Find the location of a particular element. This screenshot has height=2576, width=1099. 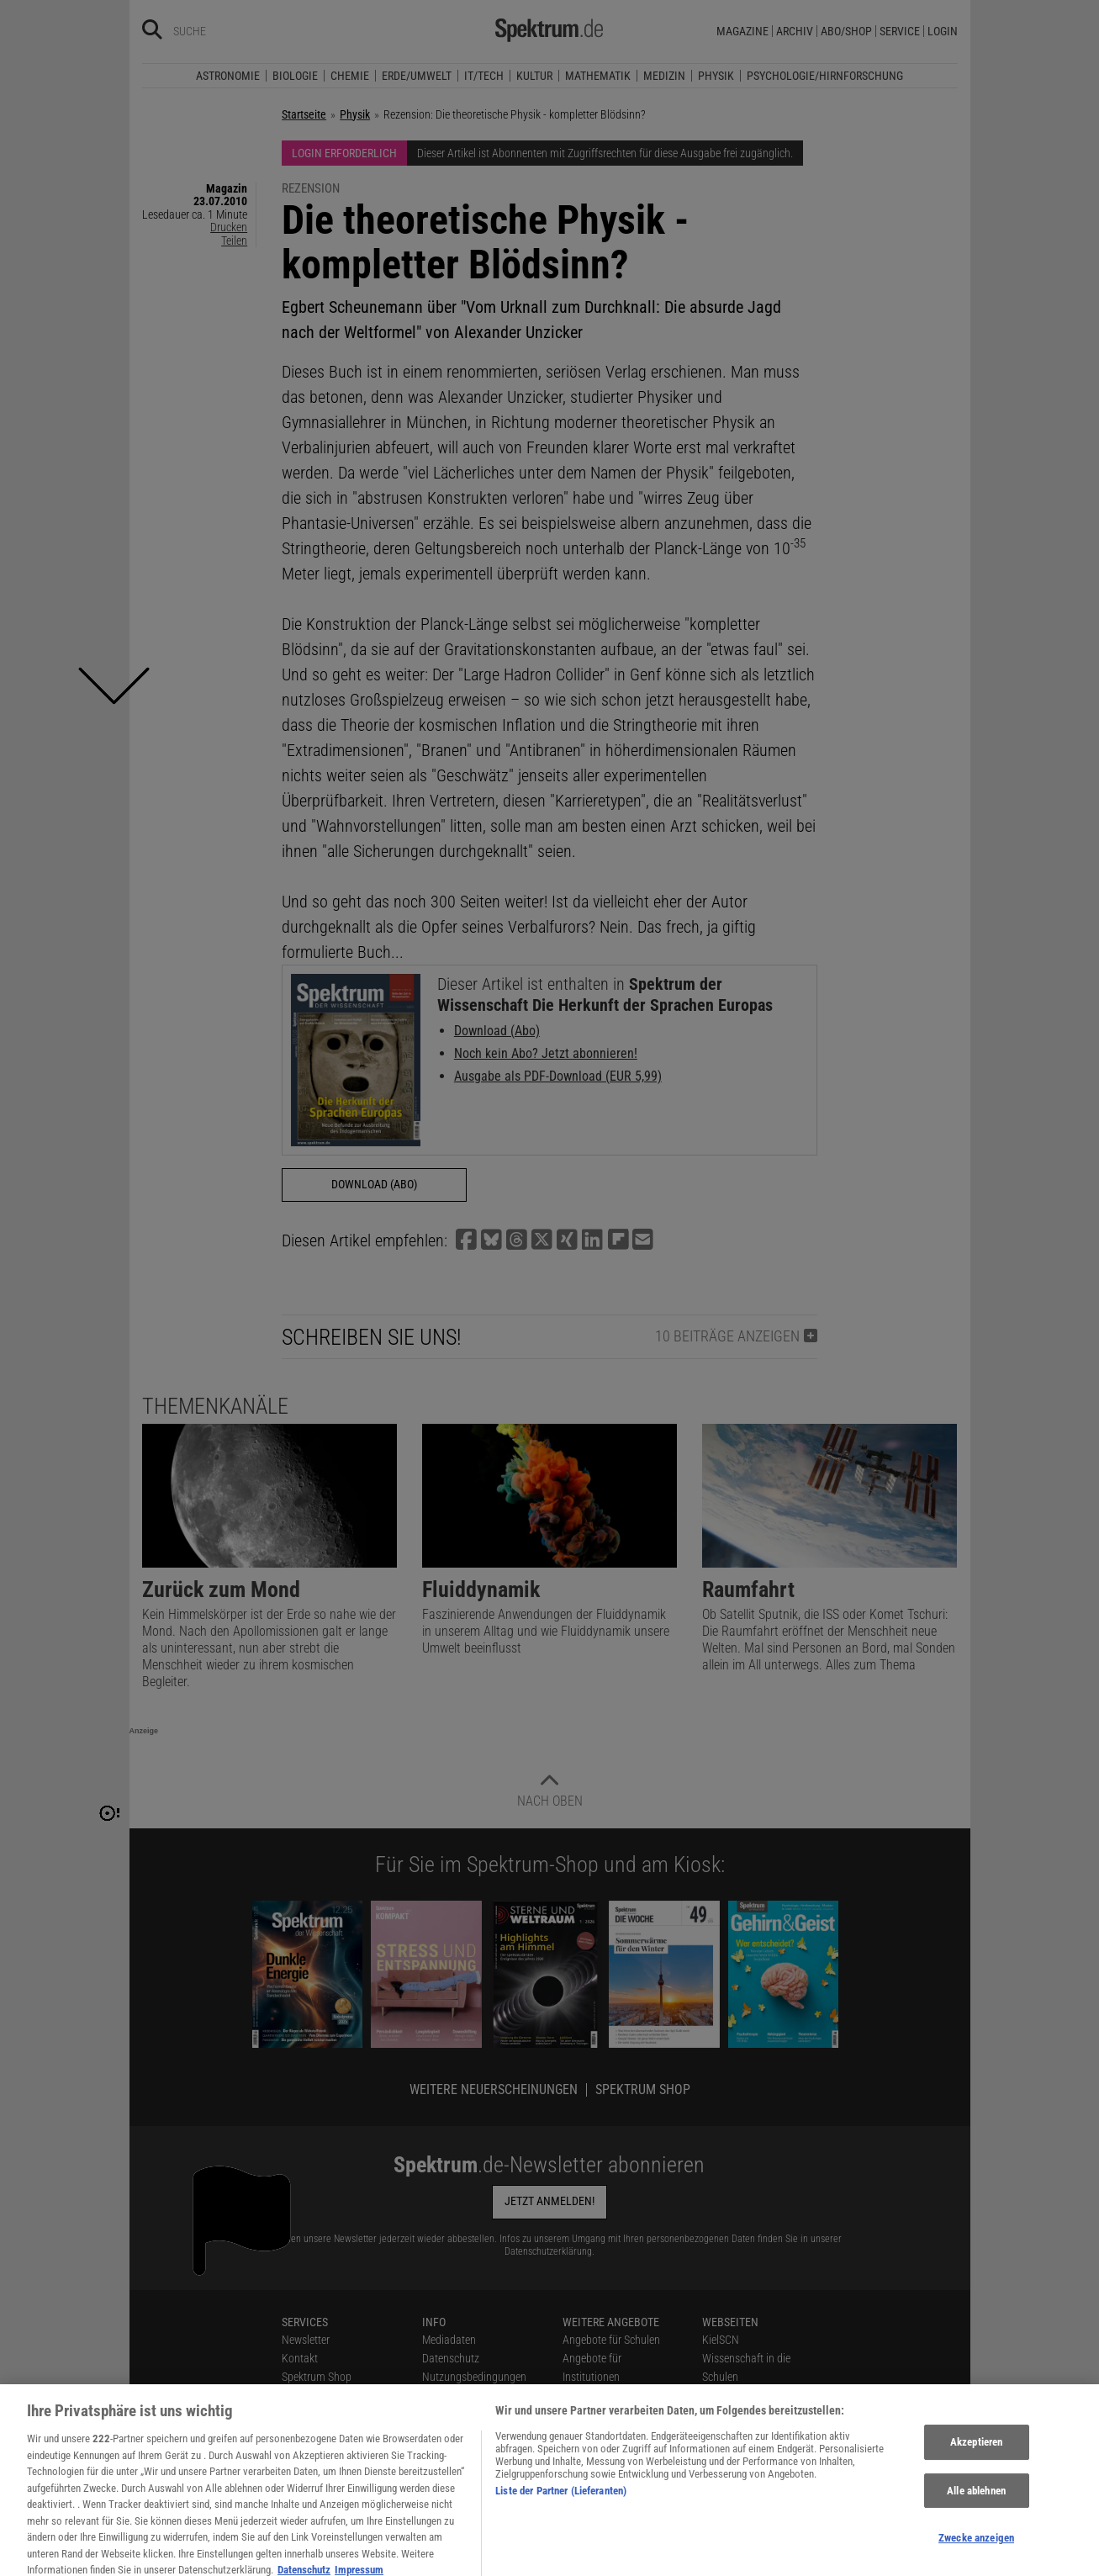

flag or bookmark this item is located at coordinates (241, 2220).